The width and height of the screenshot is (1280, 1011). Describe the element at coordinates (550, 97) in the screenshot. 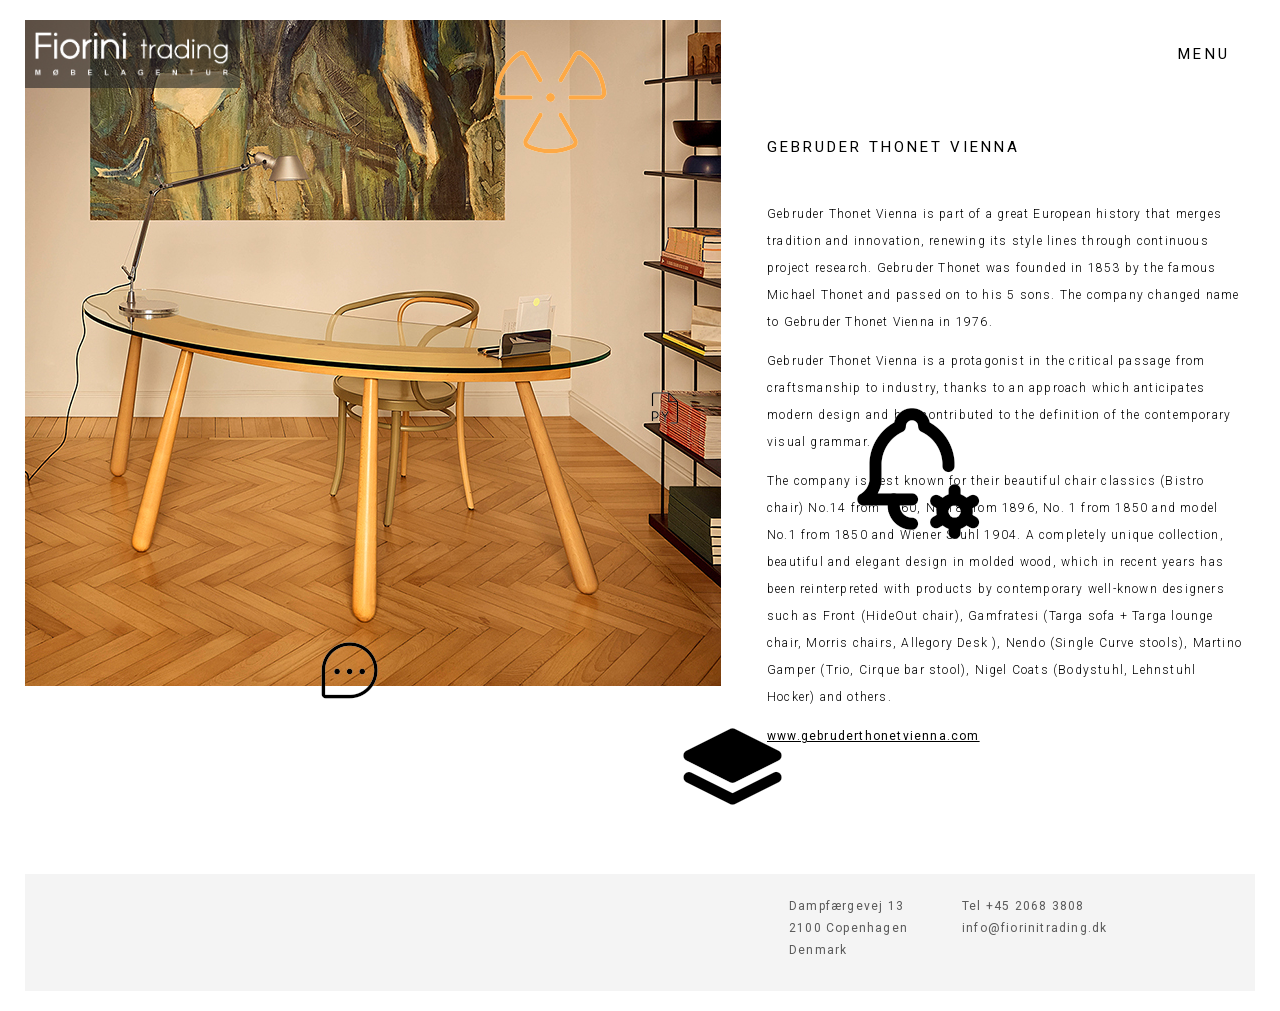

I see `indicates radioactive or hazardous material warning` at that location.